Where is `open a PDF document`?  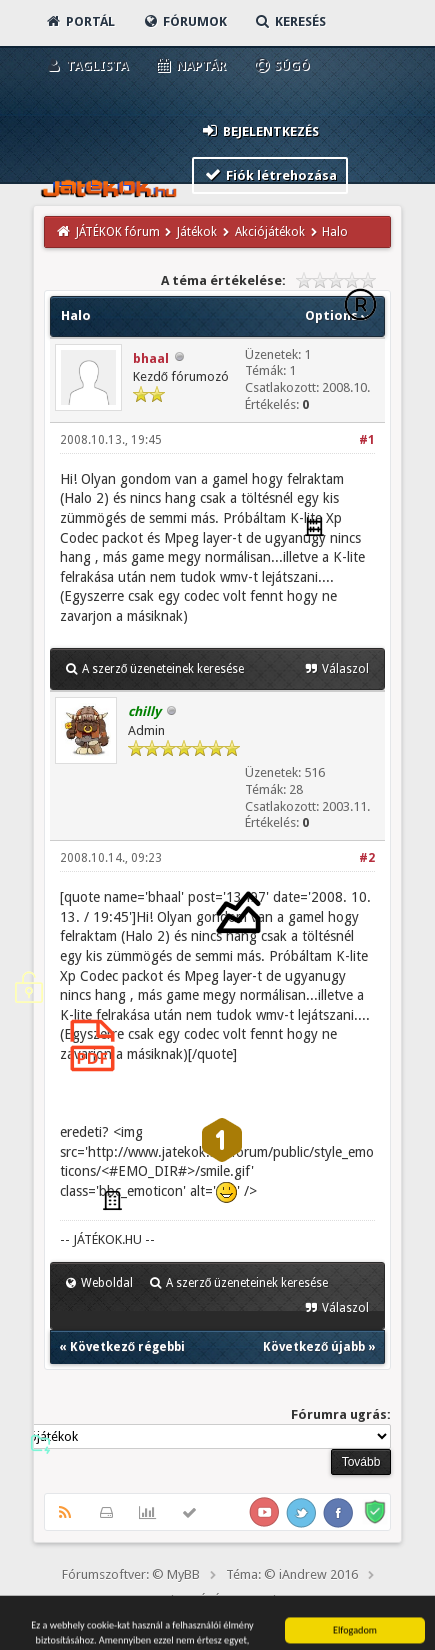
open a PDF document is located at coordinates (92, 1045).